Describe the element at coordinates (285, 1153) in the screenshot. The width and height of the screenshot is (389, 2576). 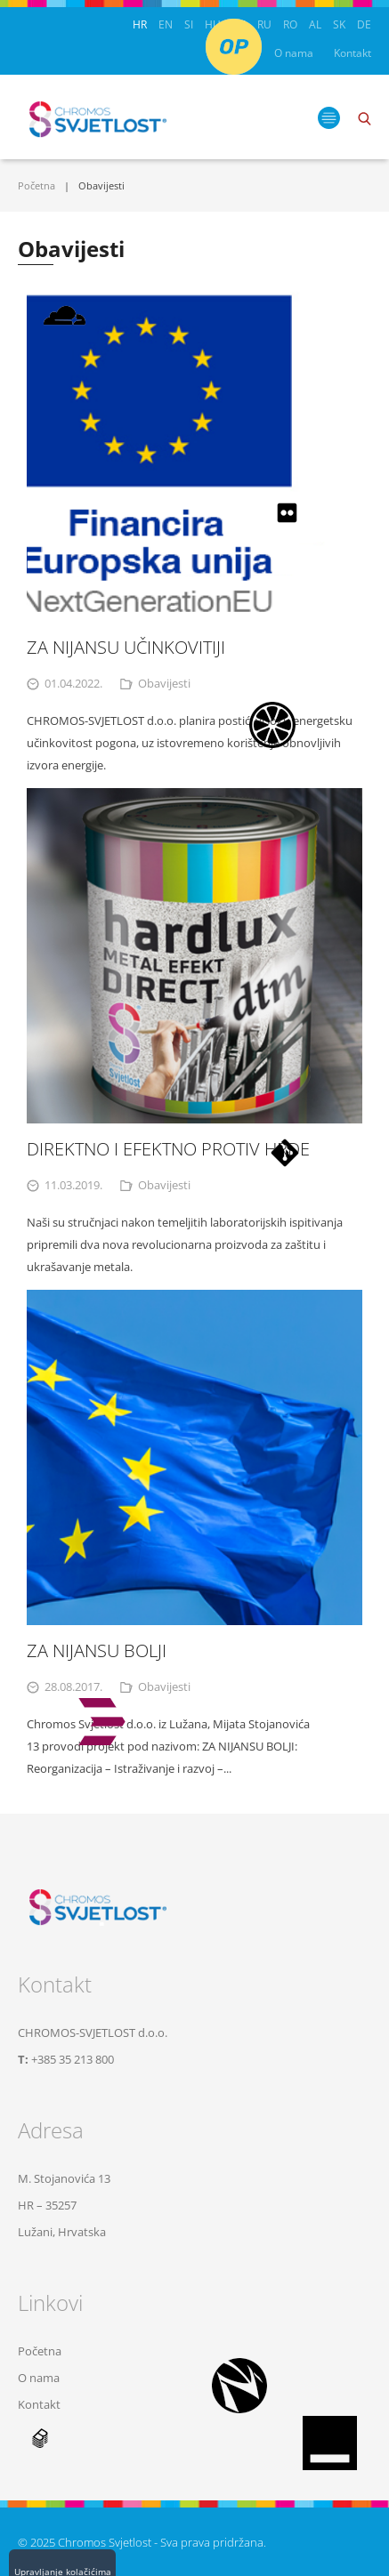
I see `git version control logo` at that location.